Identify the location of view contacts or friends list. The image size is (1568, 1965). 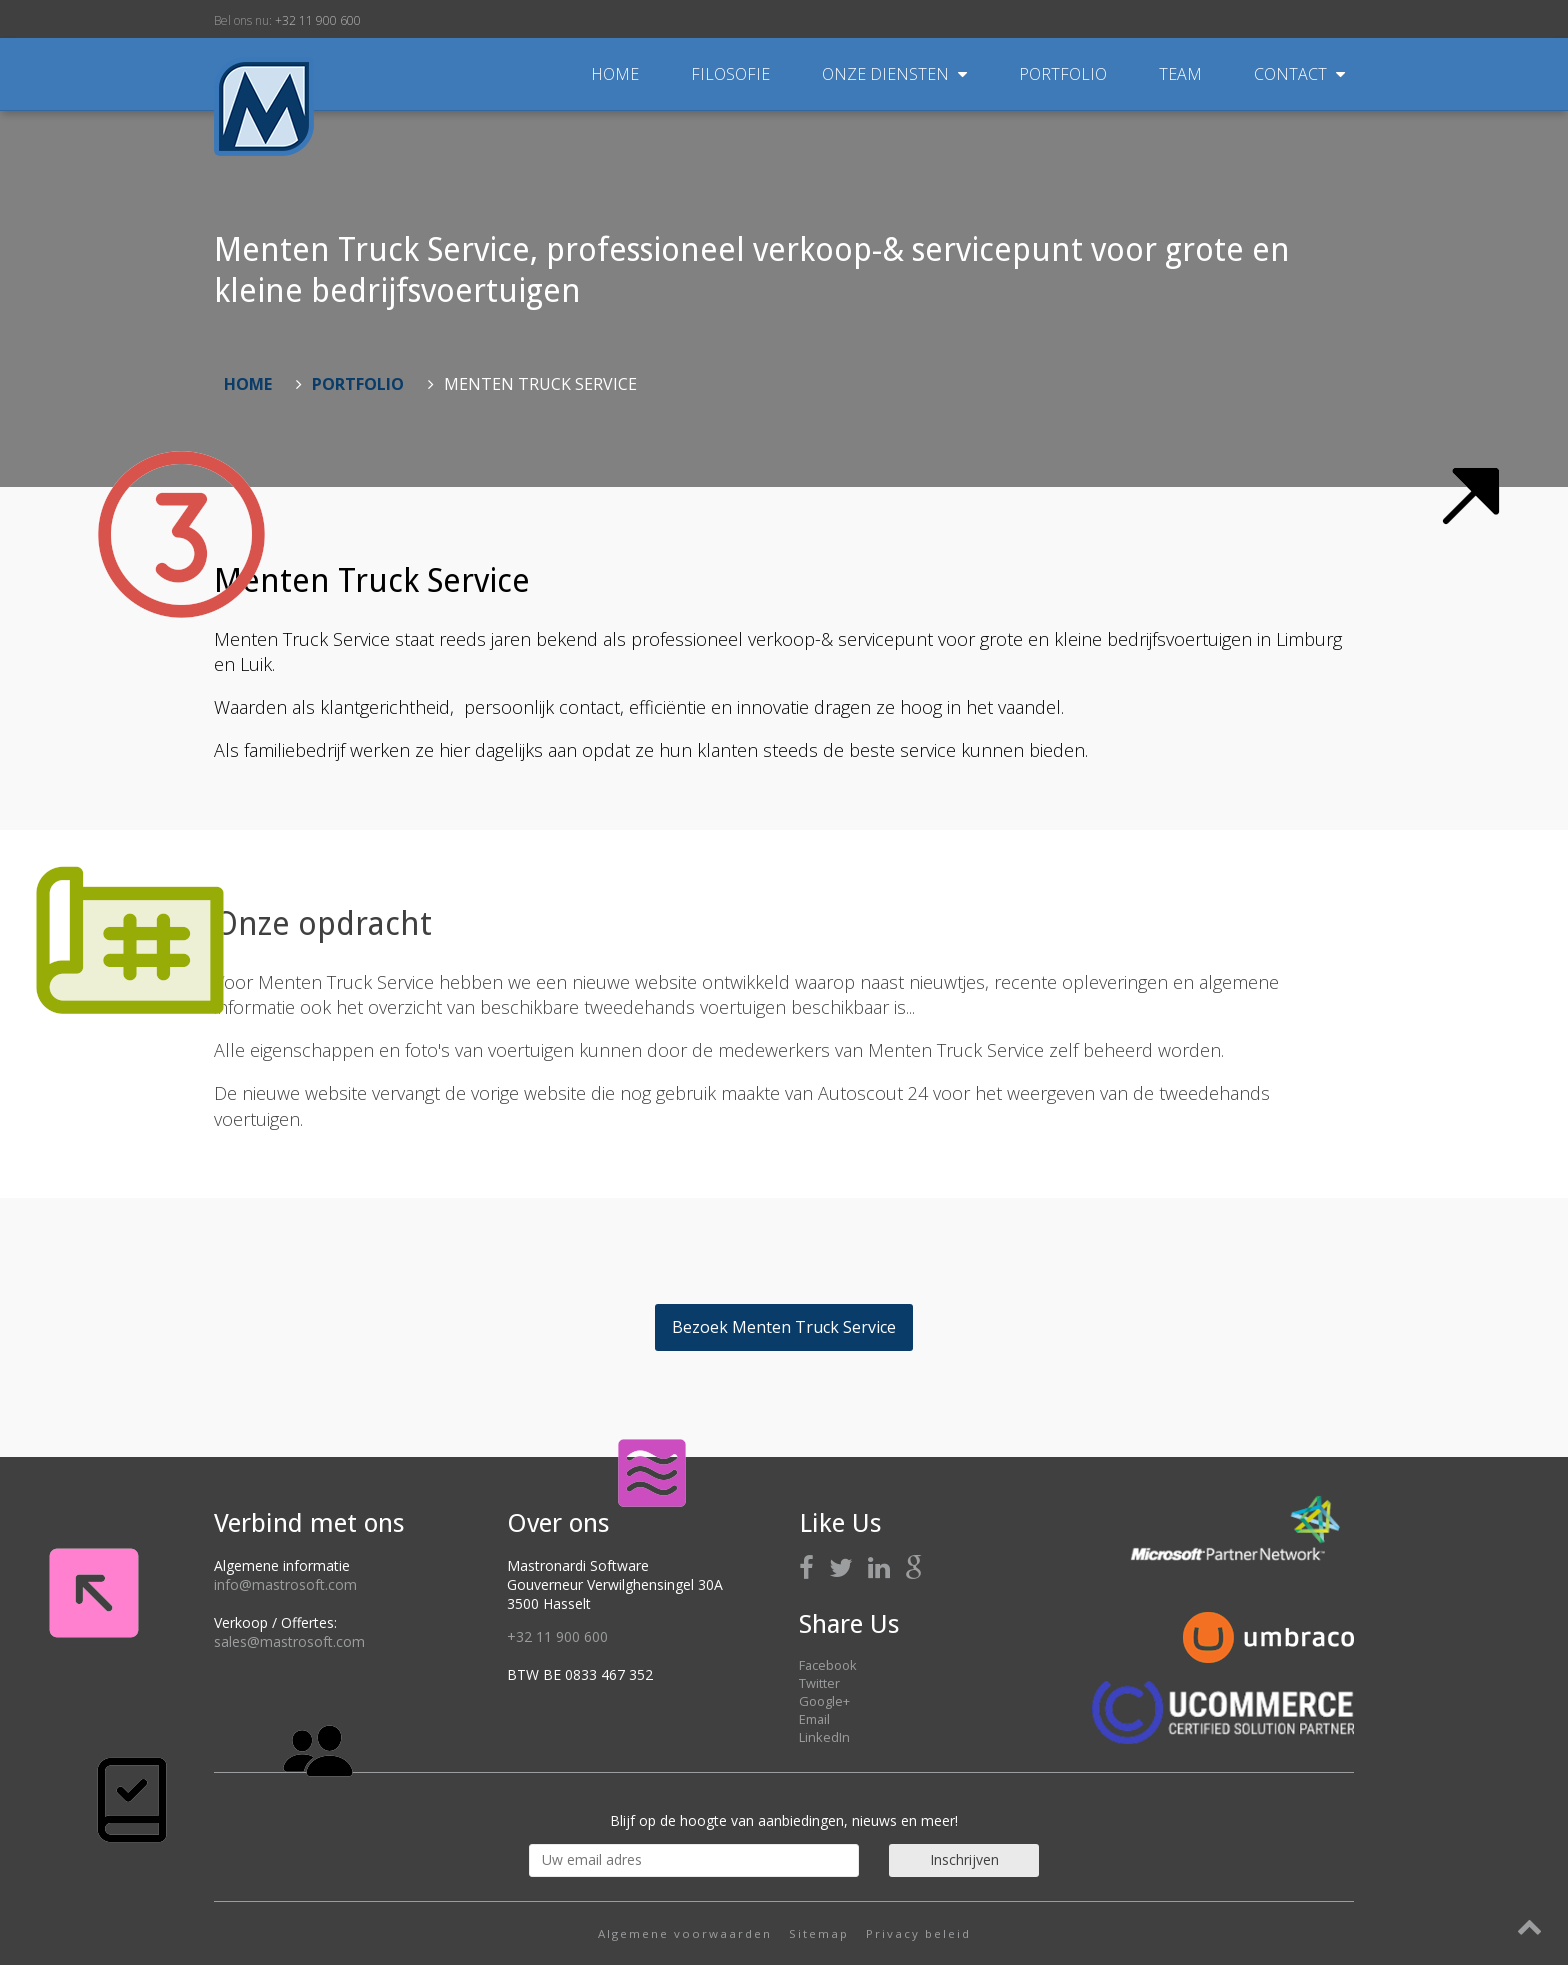
(318, 1751).